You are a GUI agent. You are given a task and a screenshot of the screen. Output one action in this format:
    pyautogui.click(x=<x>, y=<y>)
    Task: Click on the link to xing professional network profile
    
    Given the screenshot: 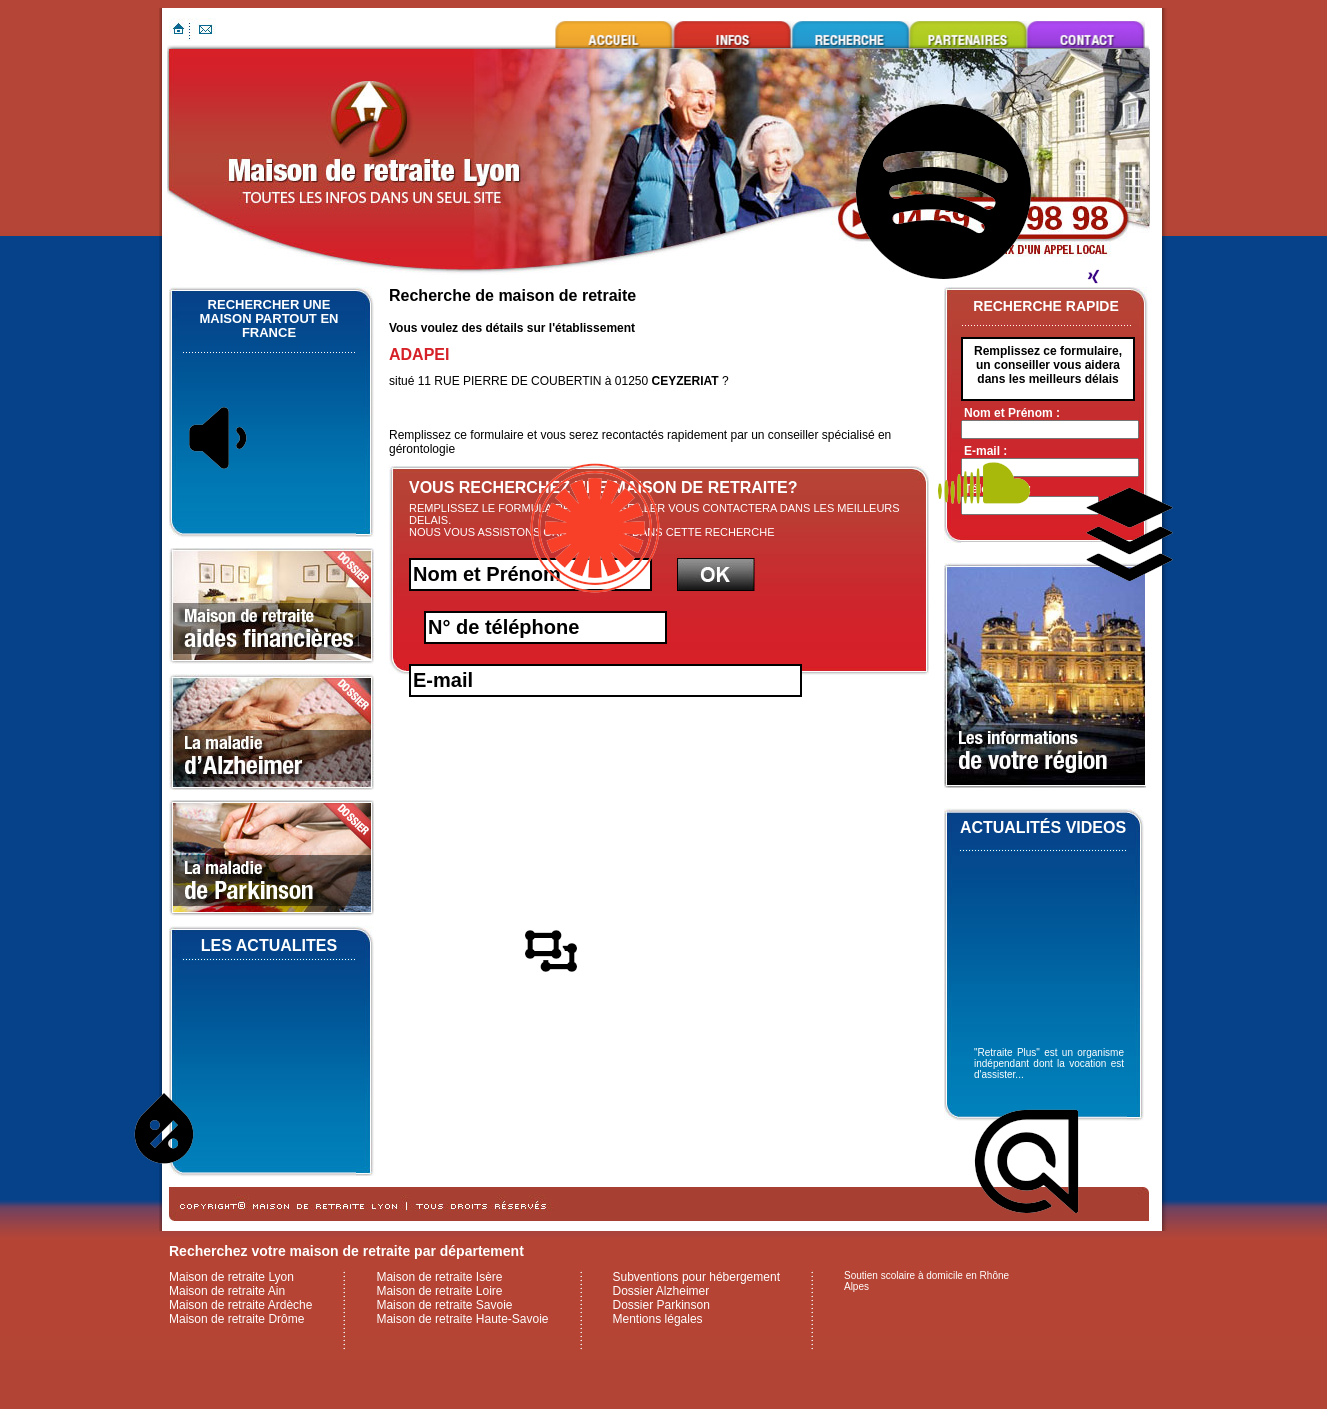 What is the action you would take?
    pyautogui.click(x=1093, y=276)
    